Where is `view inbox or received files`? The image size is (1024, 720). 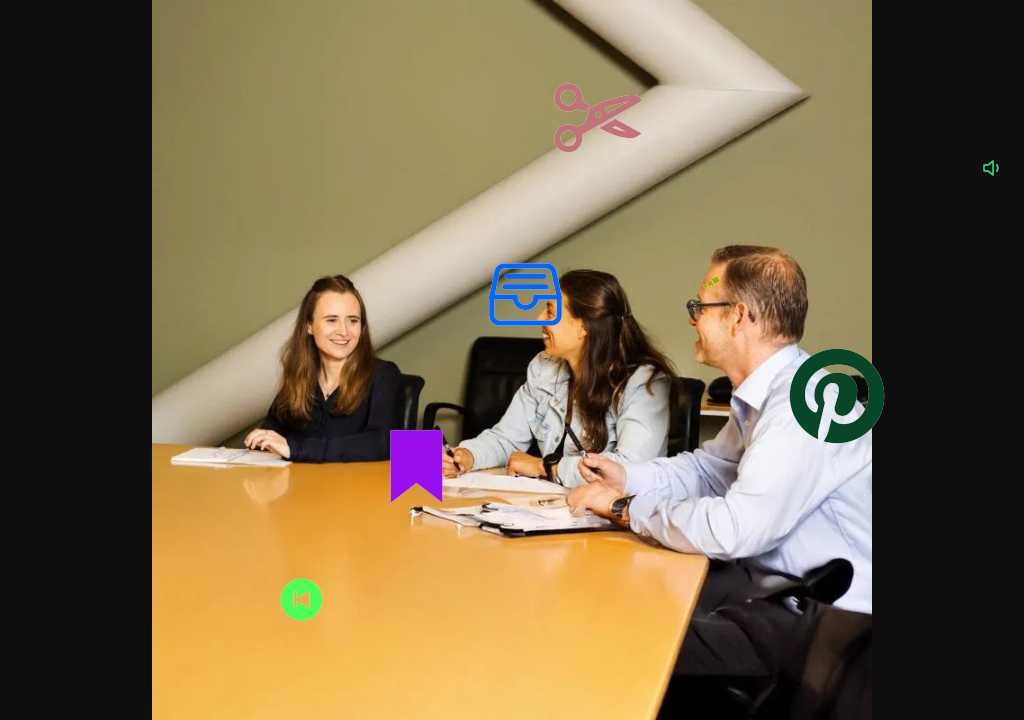
view inbox or received files is located at coordinates (525, 294).